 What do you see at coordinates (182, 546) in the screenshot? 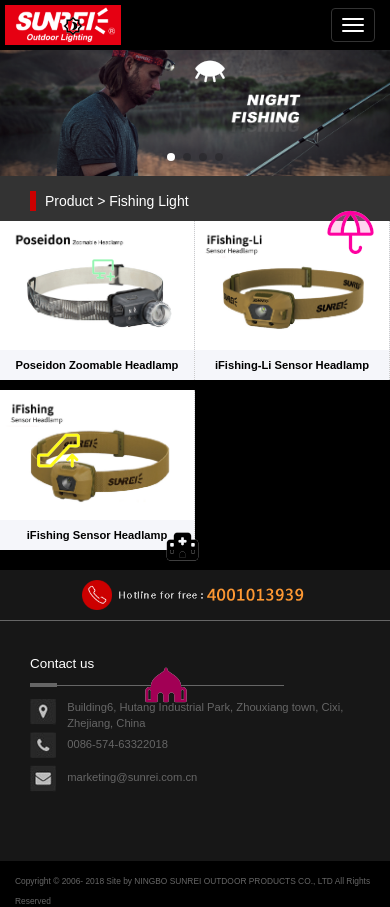
I see `find nearby hospitals or medical facilities` at bounding box center [182, 546].